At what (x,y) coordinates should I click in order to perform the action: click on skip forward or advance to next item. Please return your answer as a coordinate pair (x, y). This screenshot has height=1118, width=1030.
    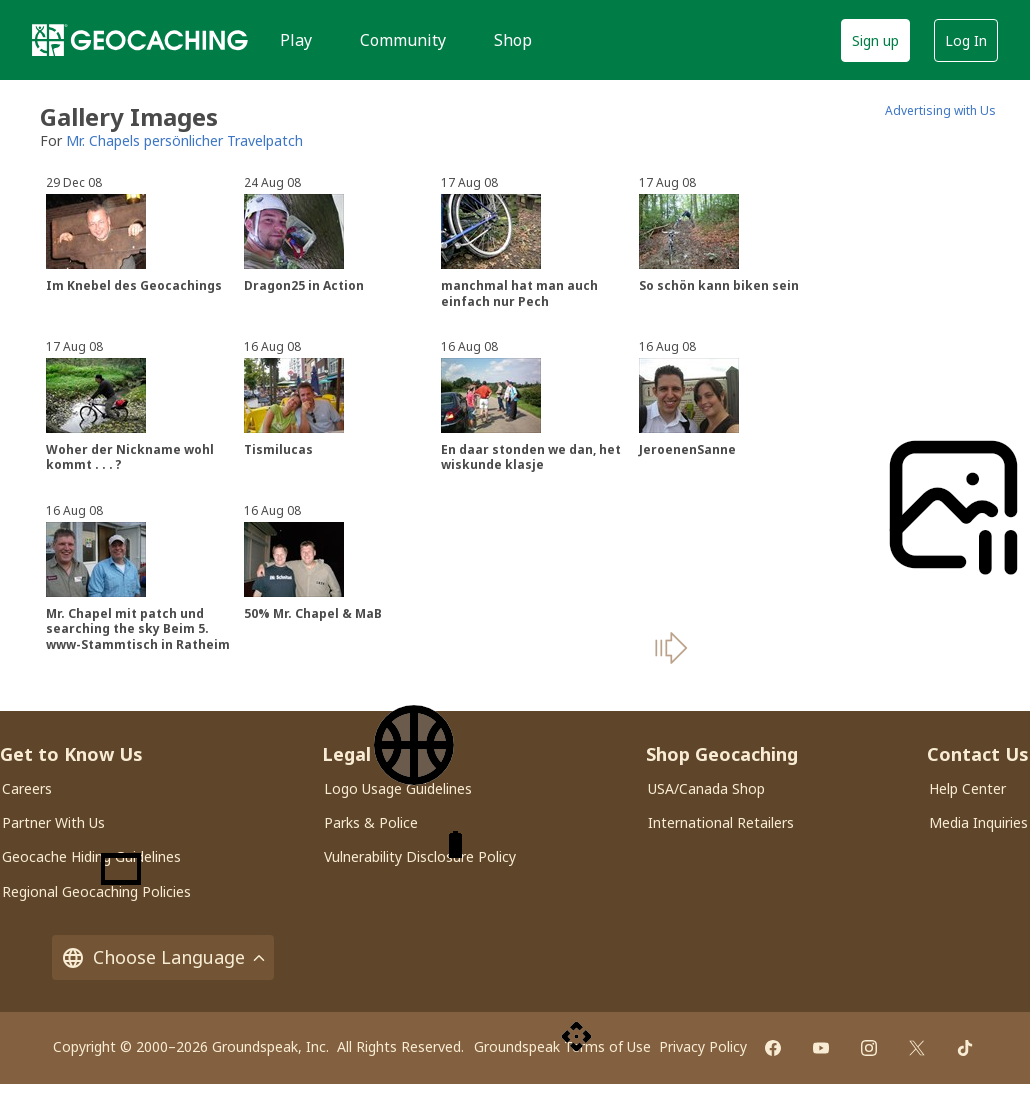
    Looking at the image, I should click on (670, 648).